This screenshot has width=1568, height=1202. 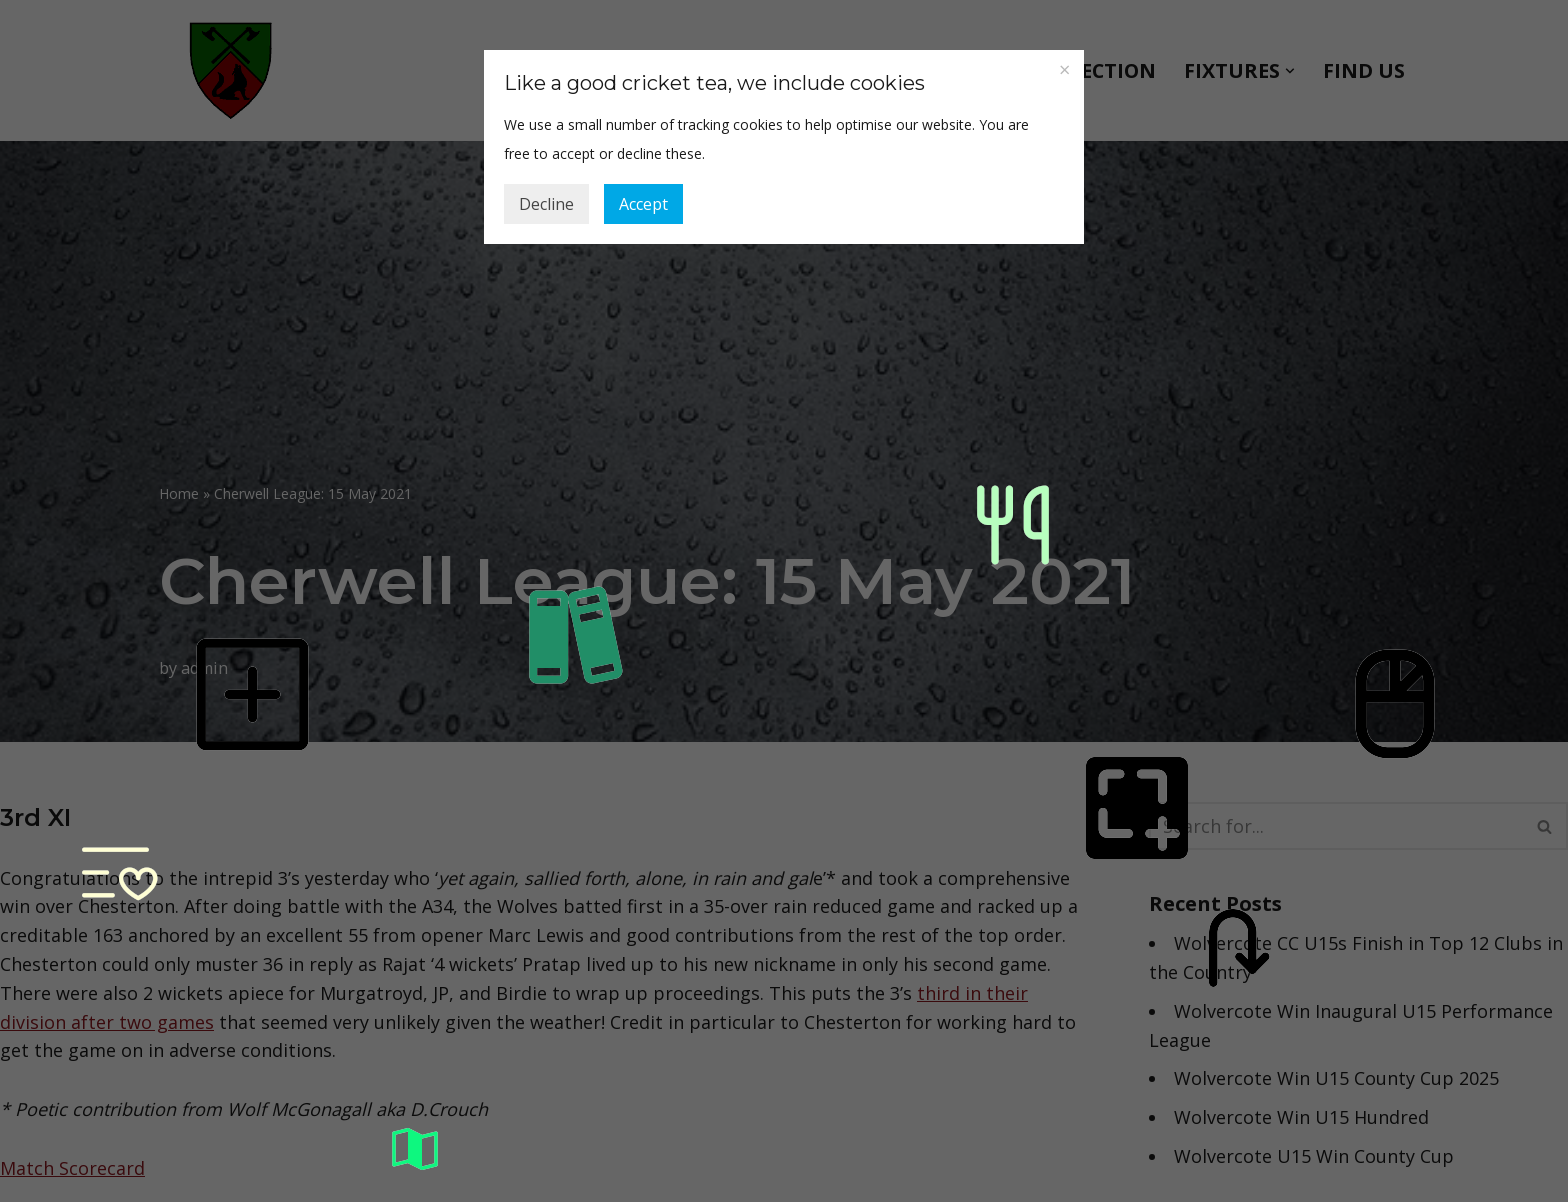 I want to click on add a new item, so click(x=252, y=694).